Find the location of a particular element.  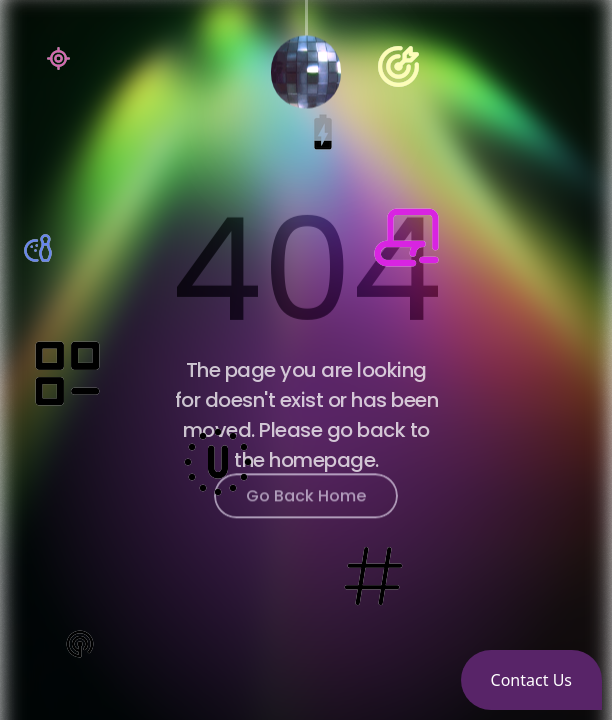

remove a script or code file is located at coordinates (406, 237).